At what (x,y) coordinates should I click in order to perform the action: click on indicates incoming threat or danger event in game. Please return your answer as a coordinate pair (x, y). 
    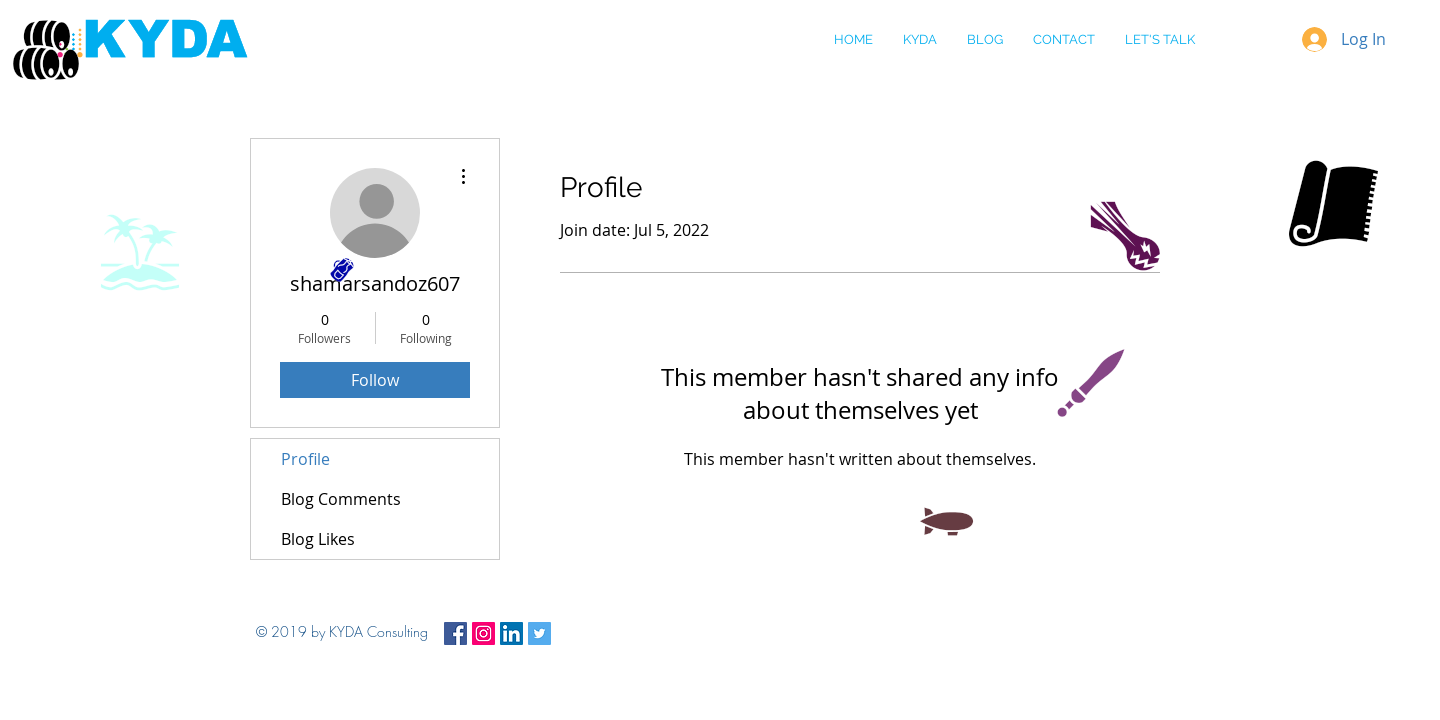
    Looking at the image, I should click on (1125, 236).